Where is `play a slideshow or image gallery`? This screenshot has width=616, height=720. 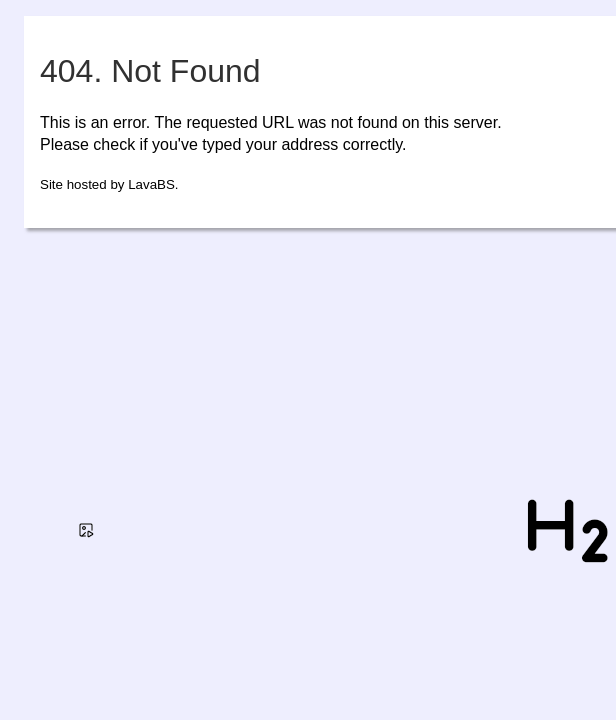
play a slideshow or image gallery is located at coordinates (86, 530).